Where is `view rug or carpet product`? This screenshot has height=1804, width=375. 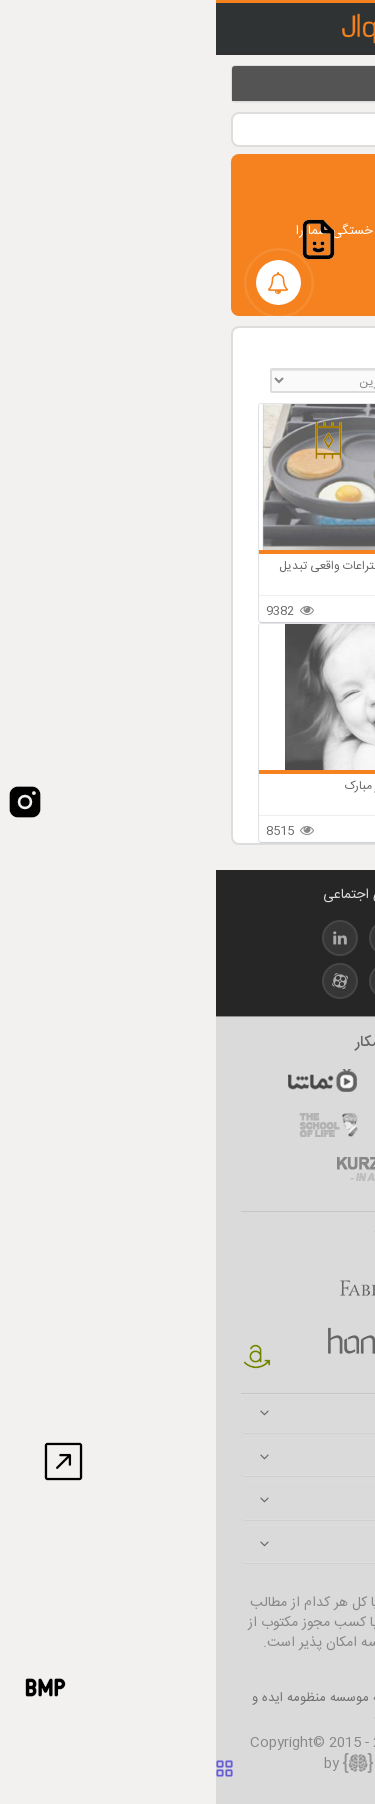
view rug or carpet product is located at coordinates (328, 440).